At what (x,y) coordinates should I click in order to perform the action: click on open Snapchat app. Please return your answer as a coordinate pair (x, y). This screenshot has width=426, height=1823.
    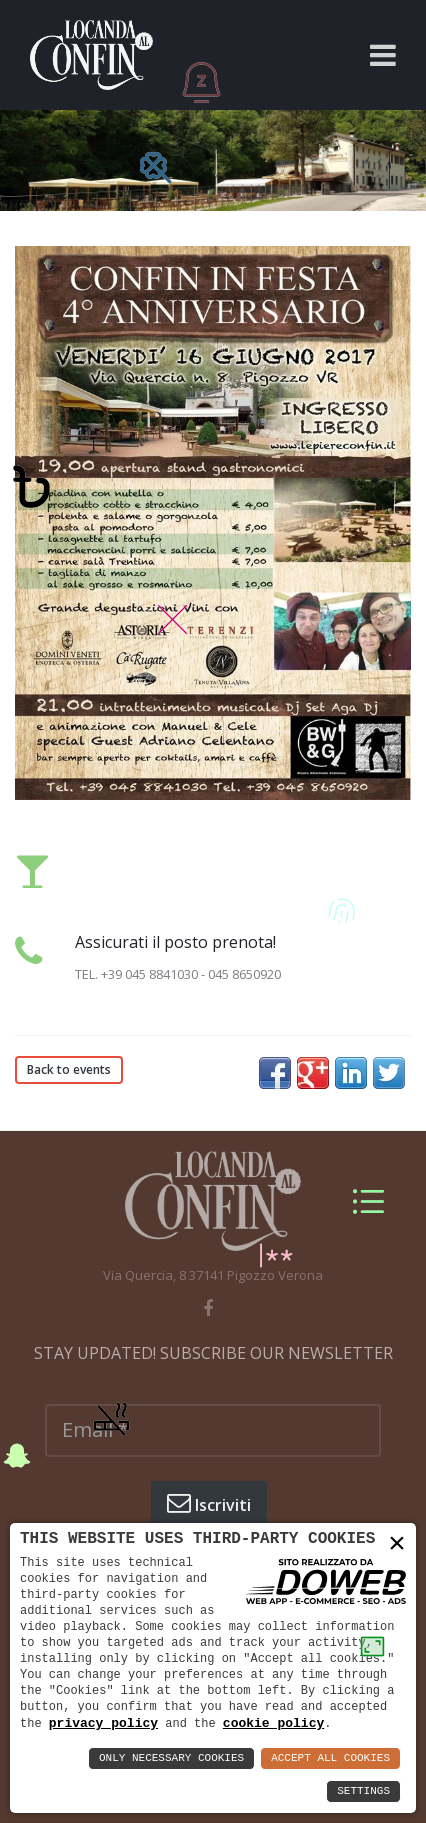
    Looking at the image, I should click on (17, 1456).